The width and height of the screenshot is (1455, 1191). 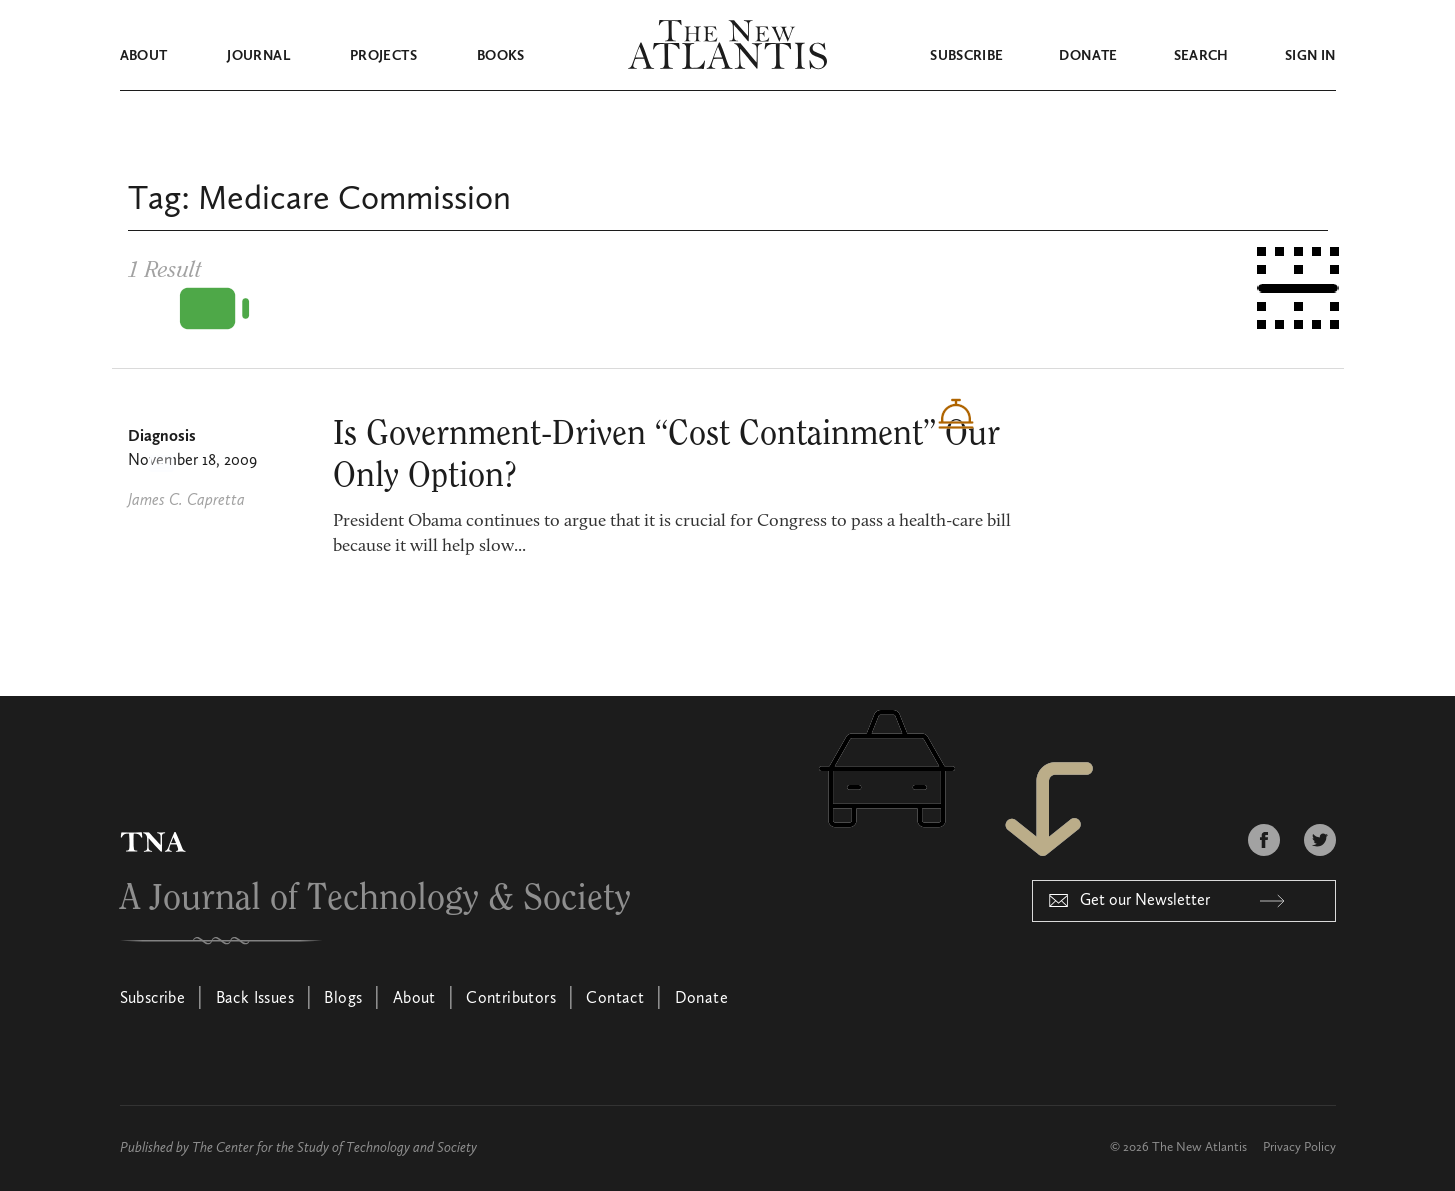 I want to click on enable subtitles or closed captions, so click(x=161, y=463).